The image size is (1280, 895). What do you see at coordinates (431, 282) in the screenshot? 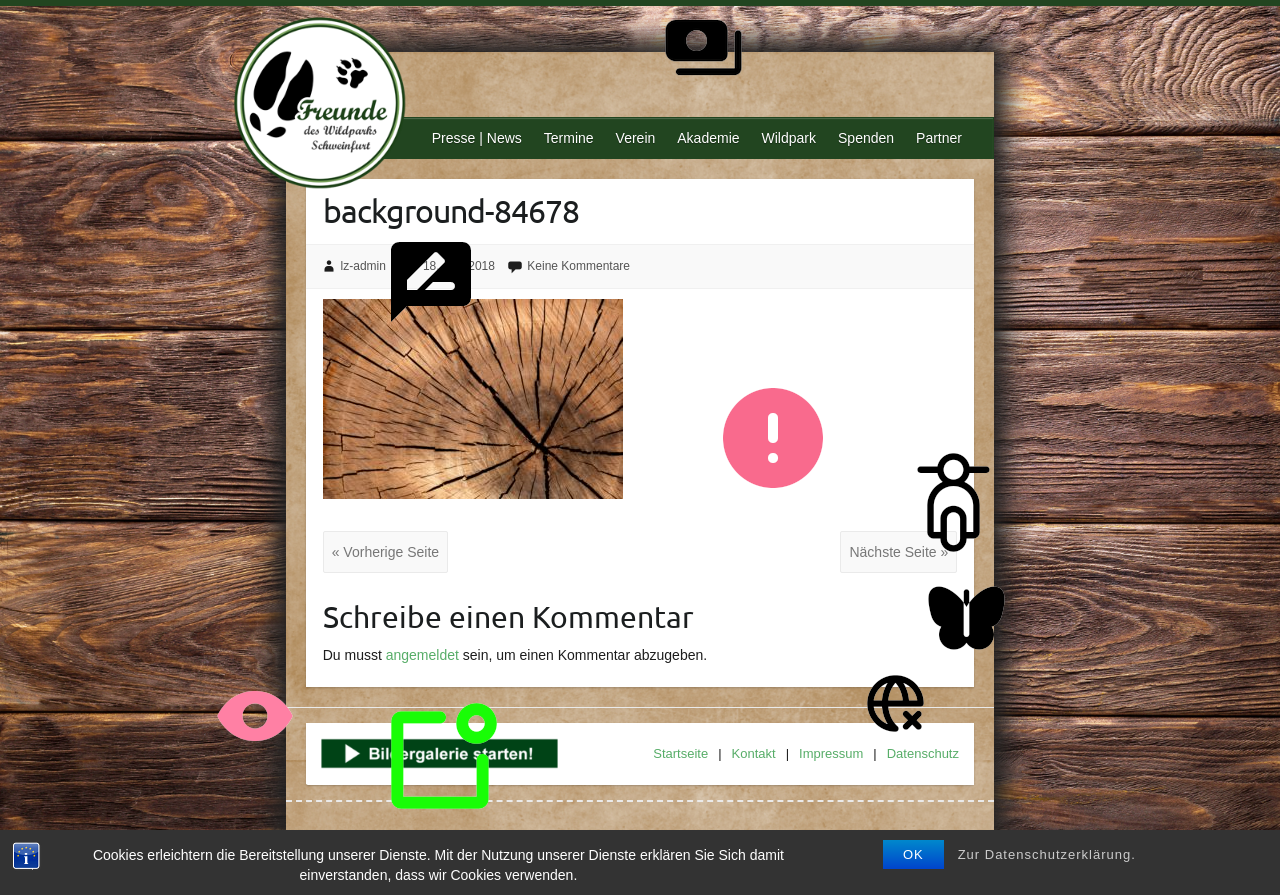
I see `write a review or feedback` at bounding box center [431, 282].